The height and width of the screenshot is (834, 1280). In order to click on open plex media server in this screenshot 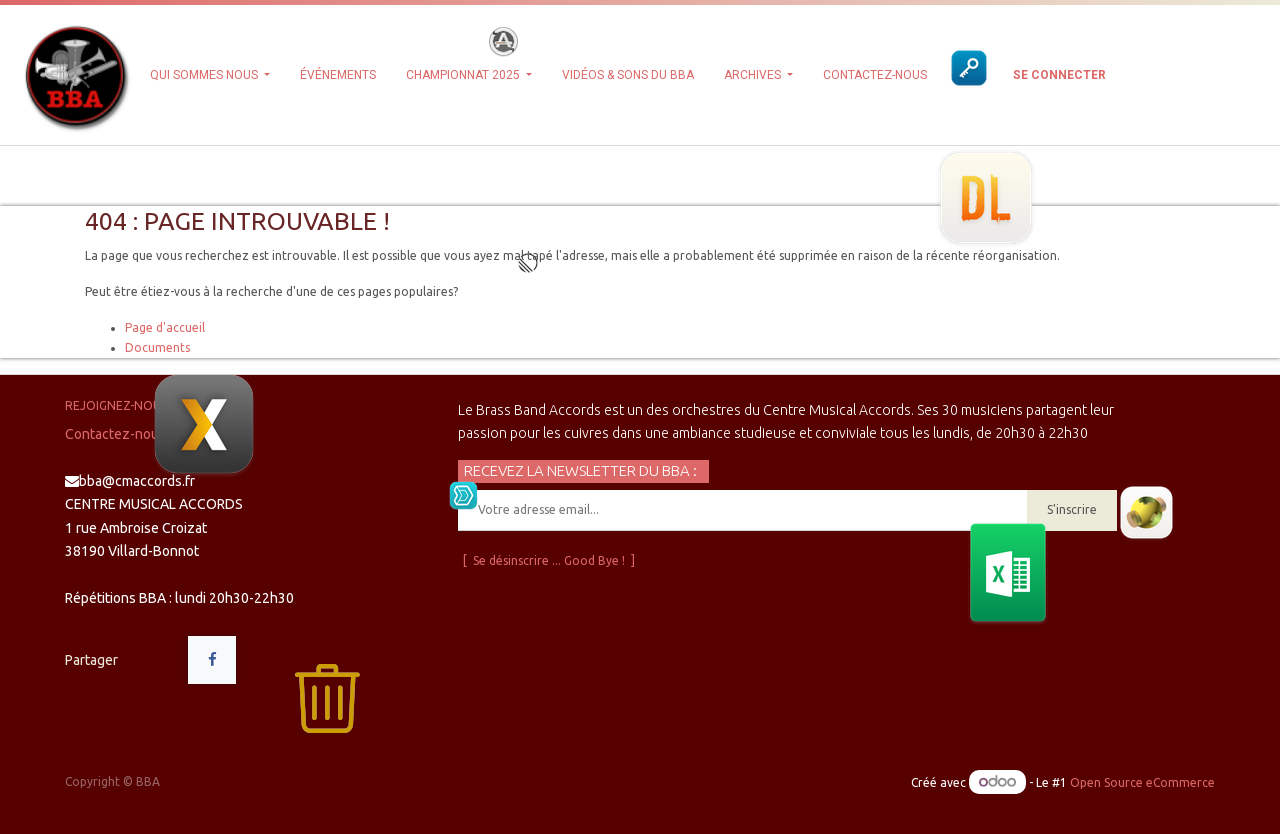, I will do `click(204, 424)`.